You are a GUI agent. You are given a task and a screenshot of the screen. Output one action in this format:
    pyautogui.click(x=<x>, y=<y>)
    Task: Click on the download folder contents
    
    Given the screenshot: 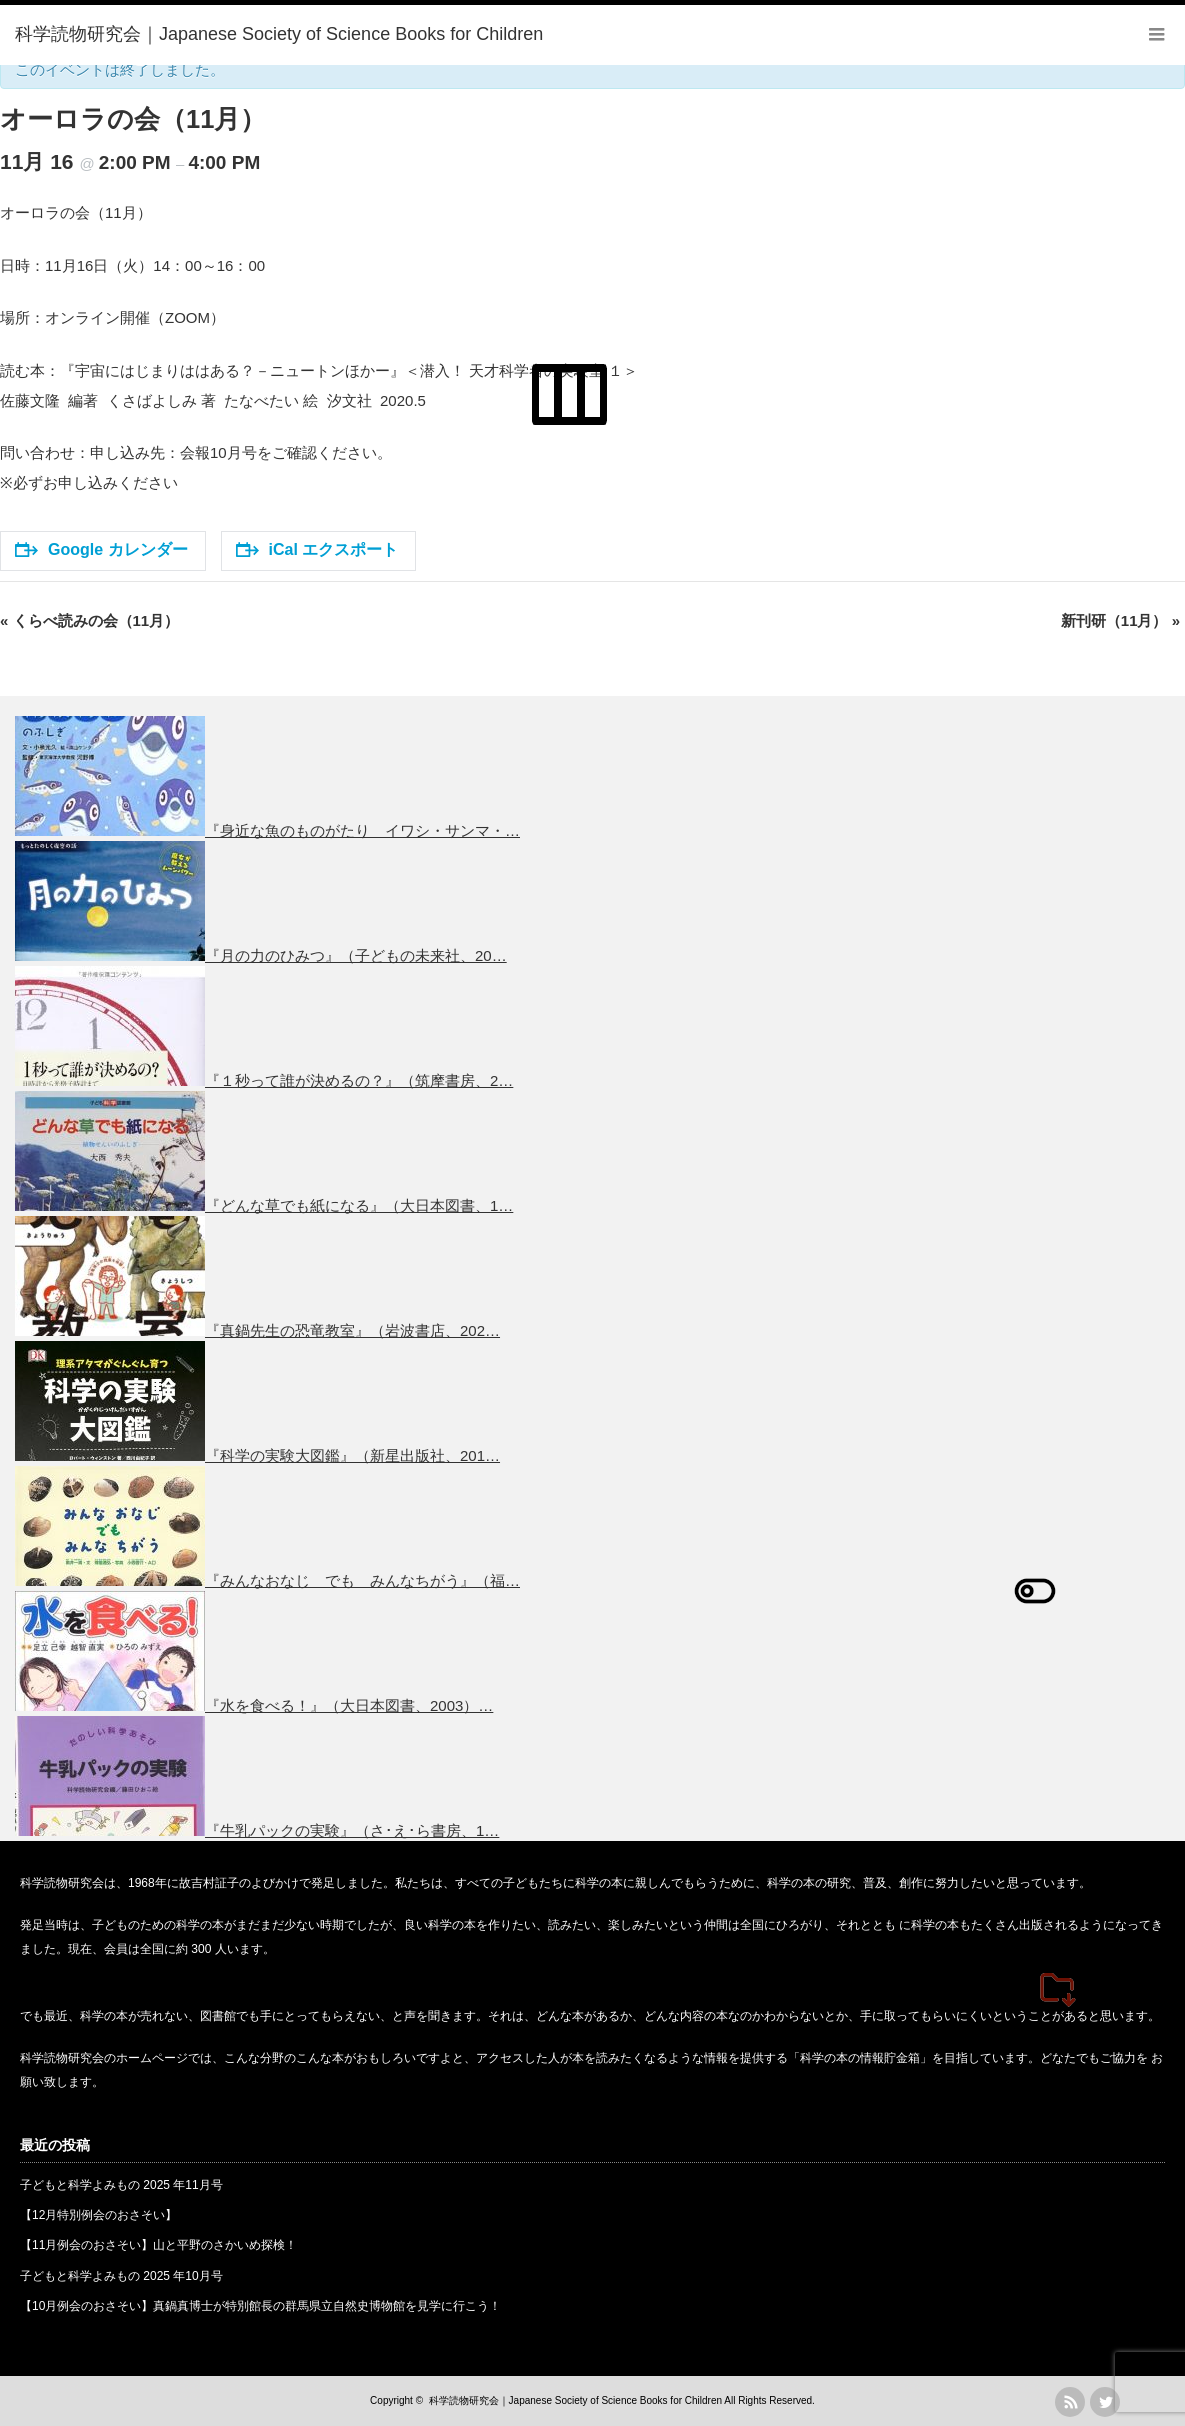 What is the action you would take?
    pyautogui.click(x=1057, y=1988)
    